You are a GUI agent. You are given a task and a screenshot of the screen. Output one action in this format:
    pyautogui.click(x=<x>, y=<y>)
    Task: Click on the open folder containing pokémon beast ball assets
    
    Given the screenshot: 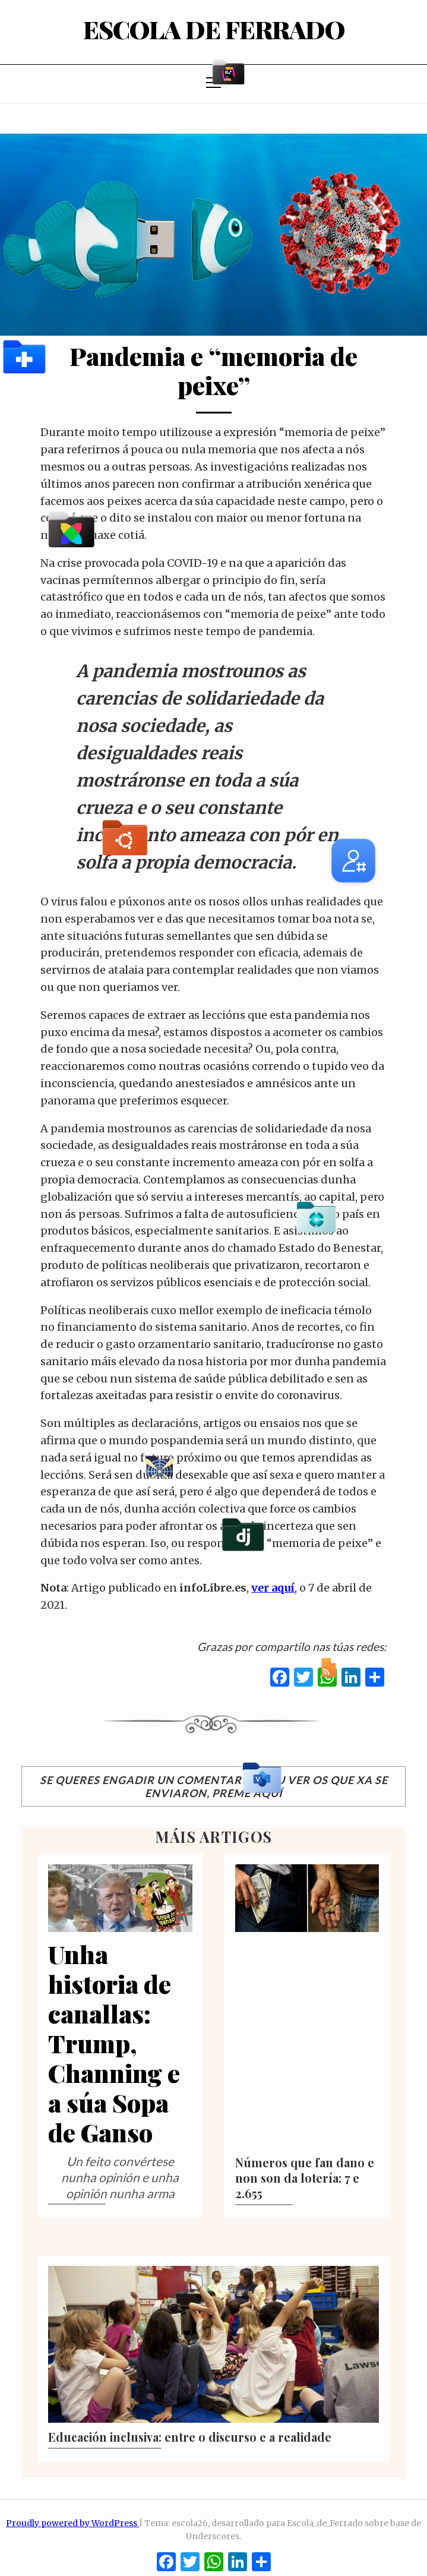 What is the action you would take?
    pyautogui.click(x=159, y=1467)
    